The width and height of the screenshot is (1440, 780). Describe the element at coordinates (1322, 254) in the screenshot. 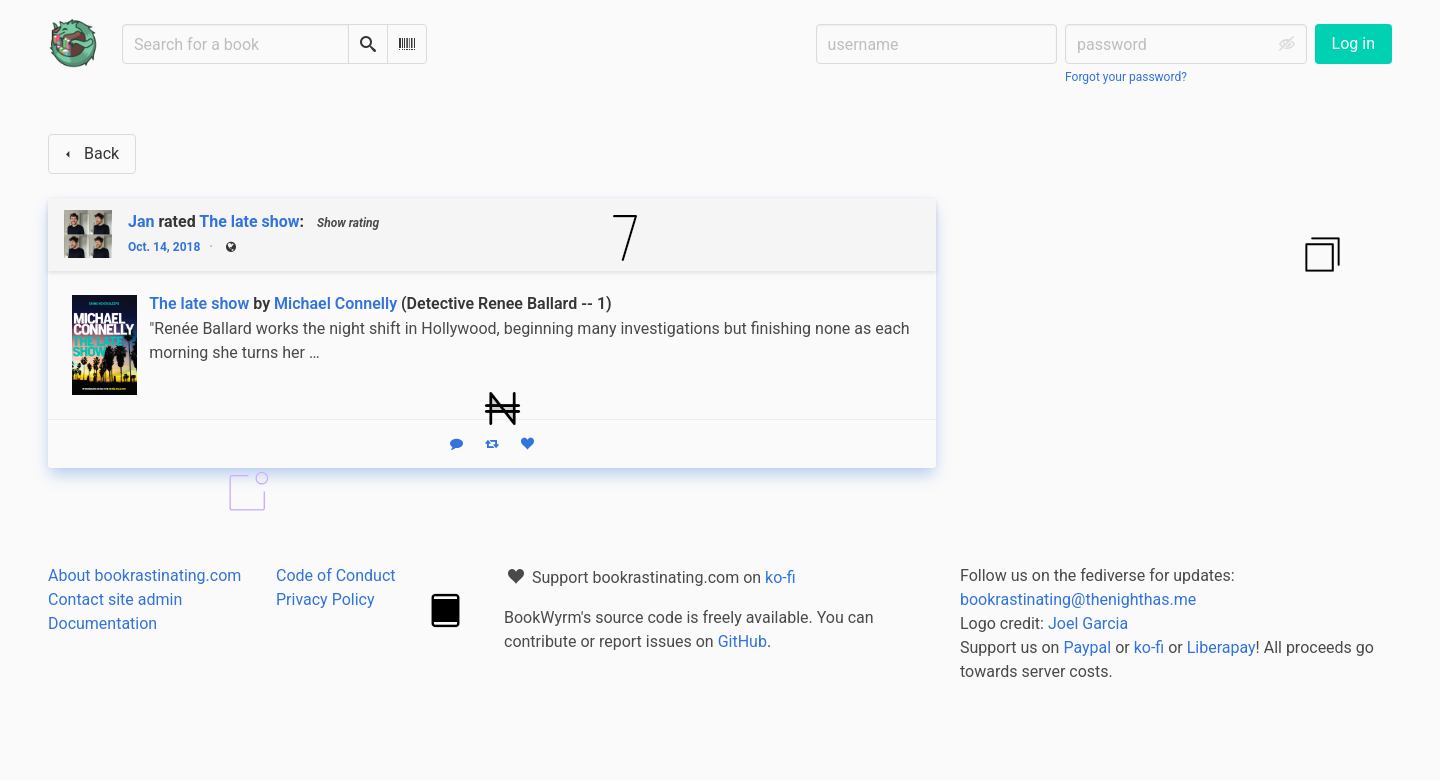

I see `copy to clipboard` at that location.